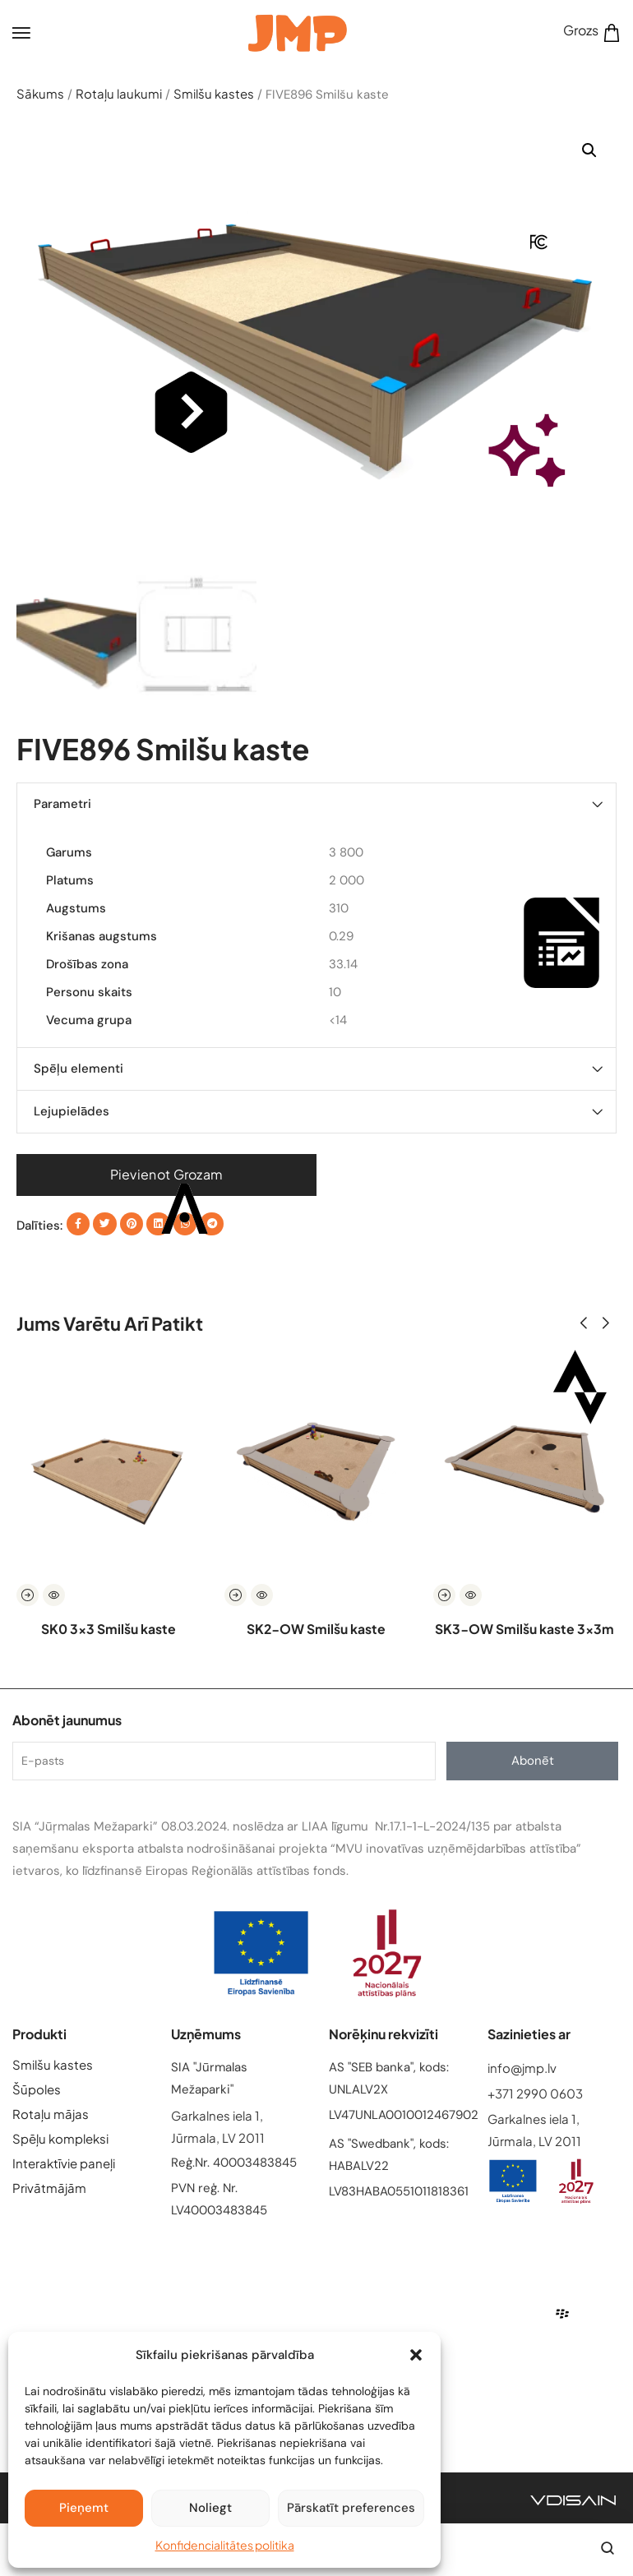  What do you see at coordinates (538, 242) in the screenshot?
I see `federal communications commission logo` at bounding box center [538, 242].